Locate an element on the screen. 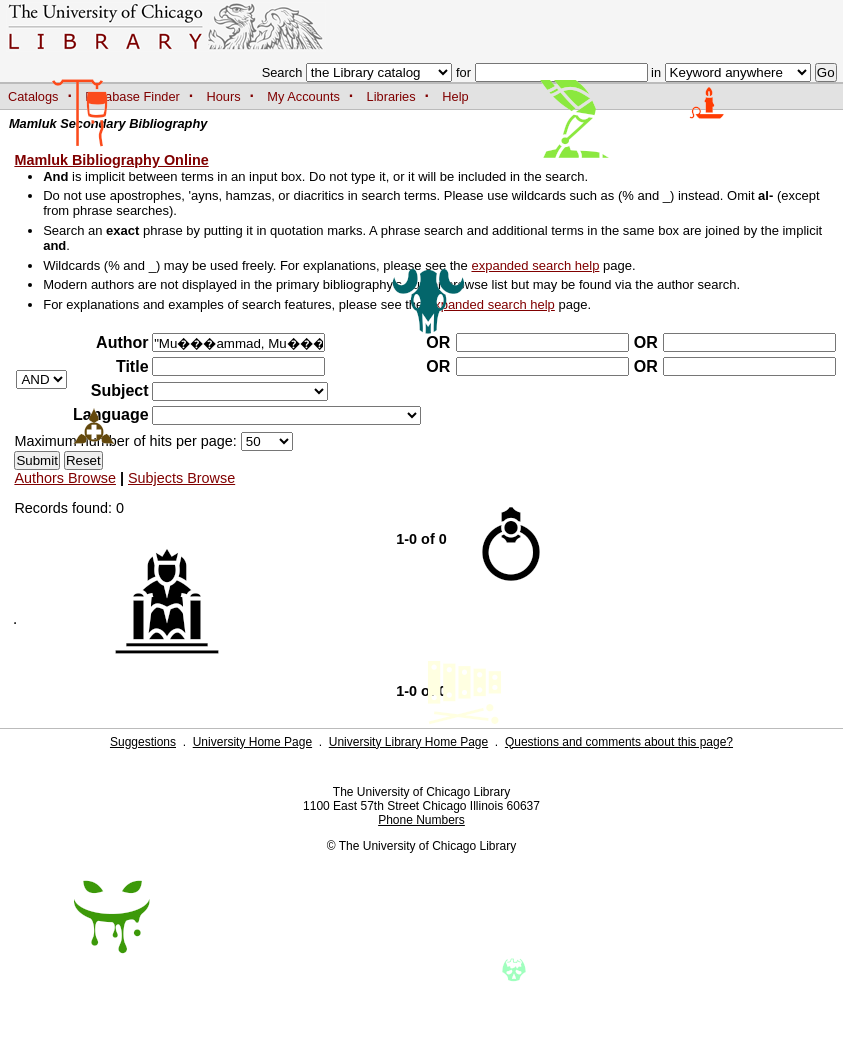 This screenshot has height=1048, width=843. indicates a delicious or tempting item is located at coordinates (112, 916).